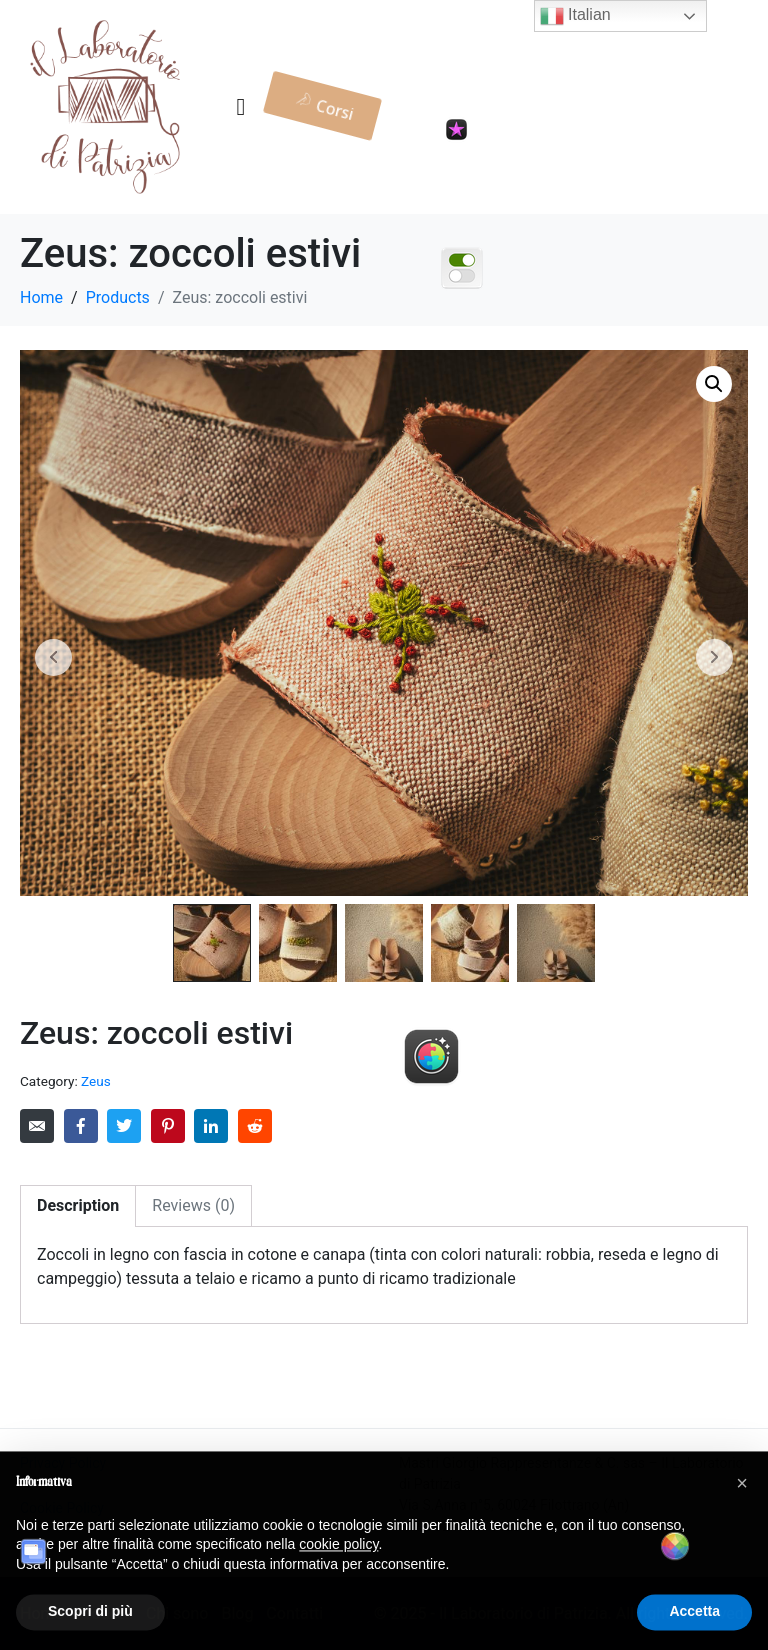 The width and height of the screenshot is (768, 1650). What do you see at coordinates (33, 1551) in the screenshot?
I see `manage startup applications and session settings` at bounding box center [33, 1551].